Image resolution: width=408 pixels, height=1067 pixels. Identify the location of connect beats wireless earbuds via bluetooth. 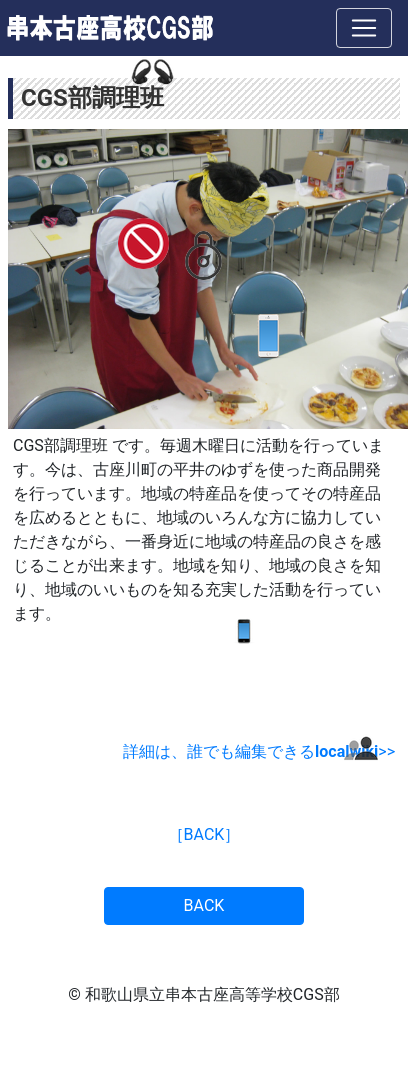
(152, 73).